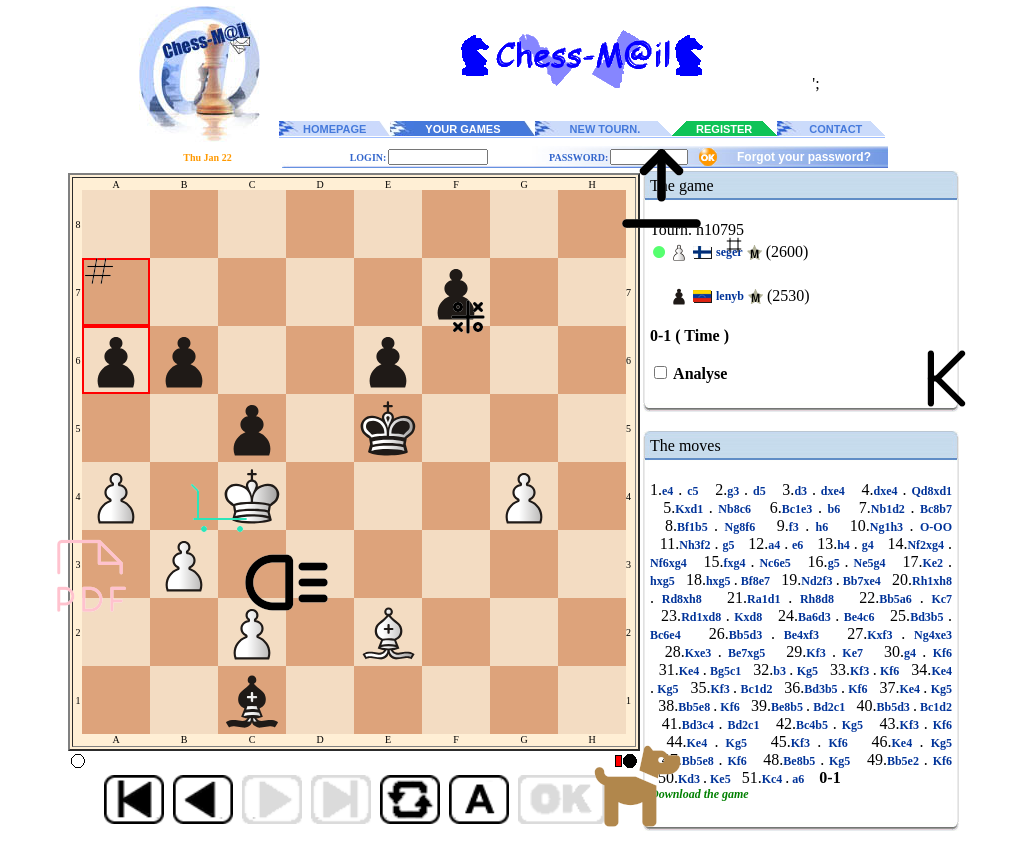 This screenshot has height=841, width=1024. Describe the element at coordinates (637, 788) in the screenshot. I see `view pet-related services or features` at that location.